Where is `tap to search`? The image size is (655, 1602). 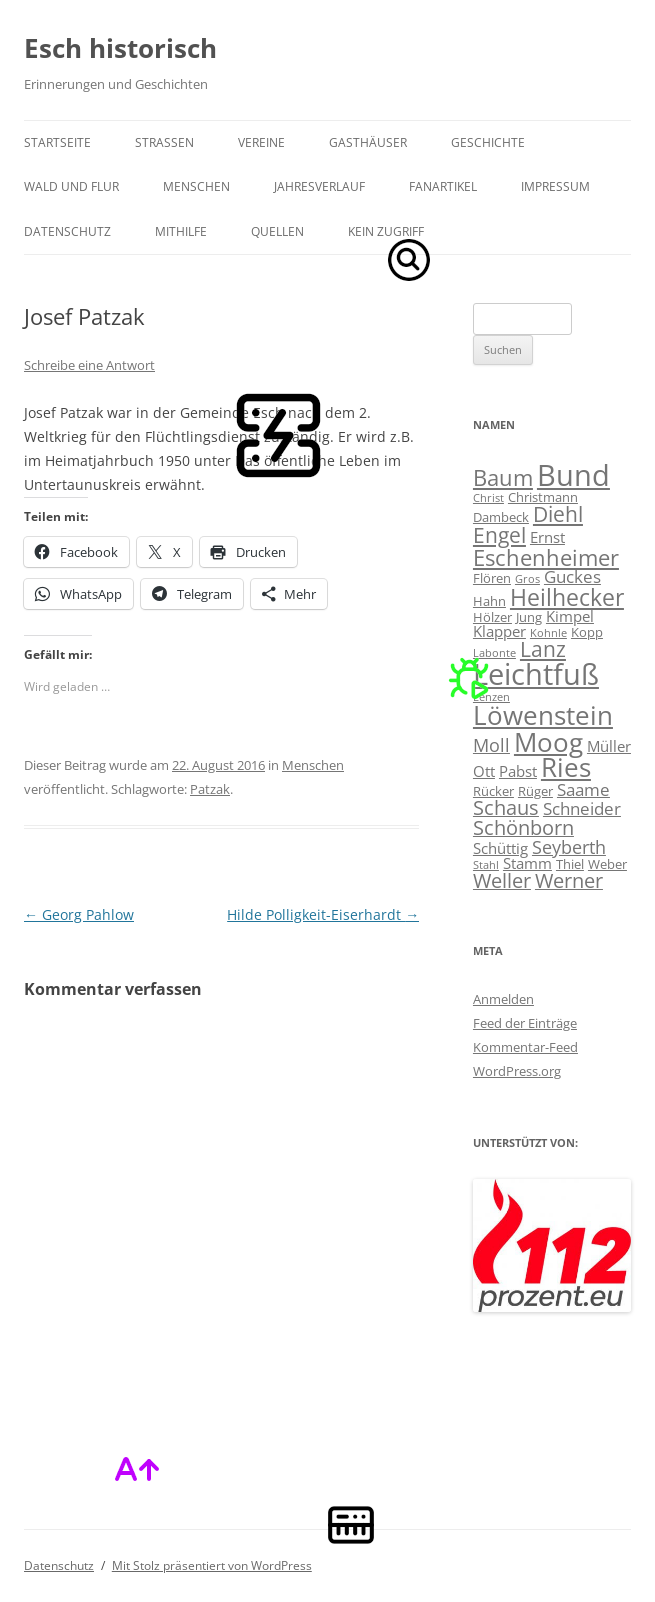 tap to search is located at coordinates (409, 260).